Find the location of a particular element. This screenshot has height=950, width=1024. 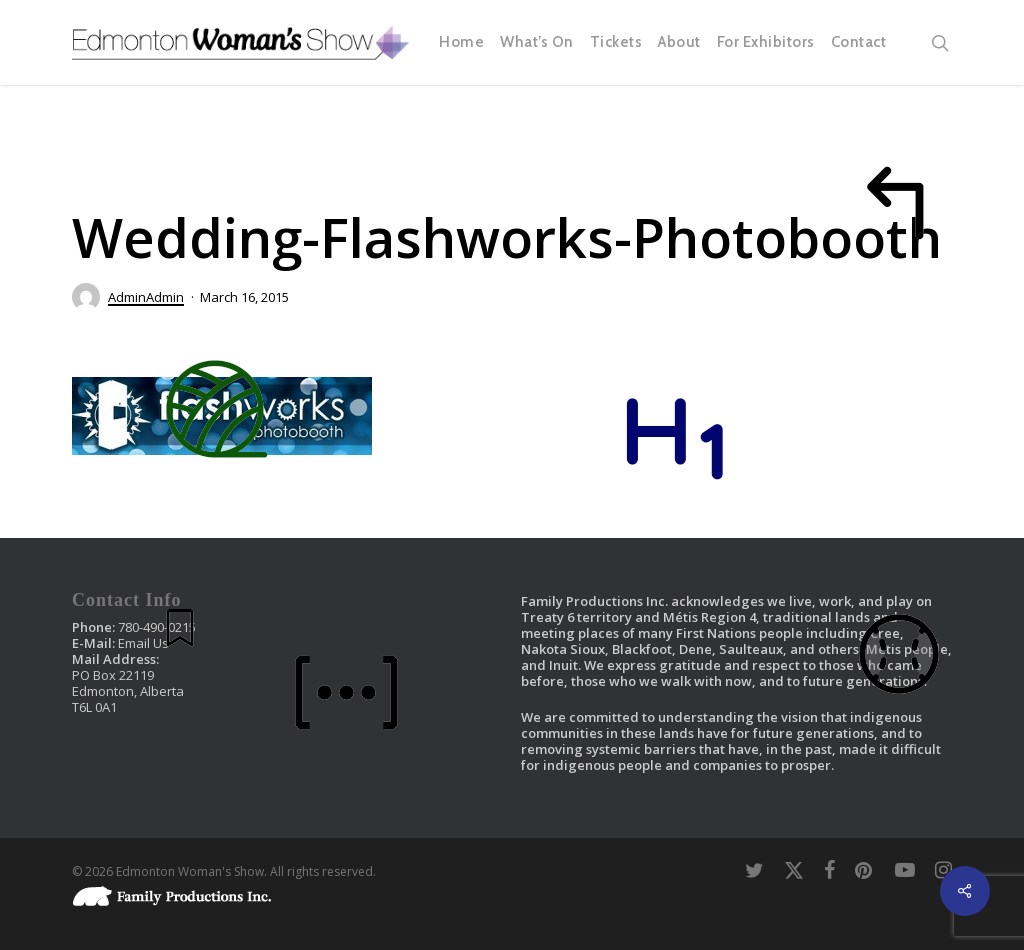

undo or go back to previous action is located at coordinates (898, 203).